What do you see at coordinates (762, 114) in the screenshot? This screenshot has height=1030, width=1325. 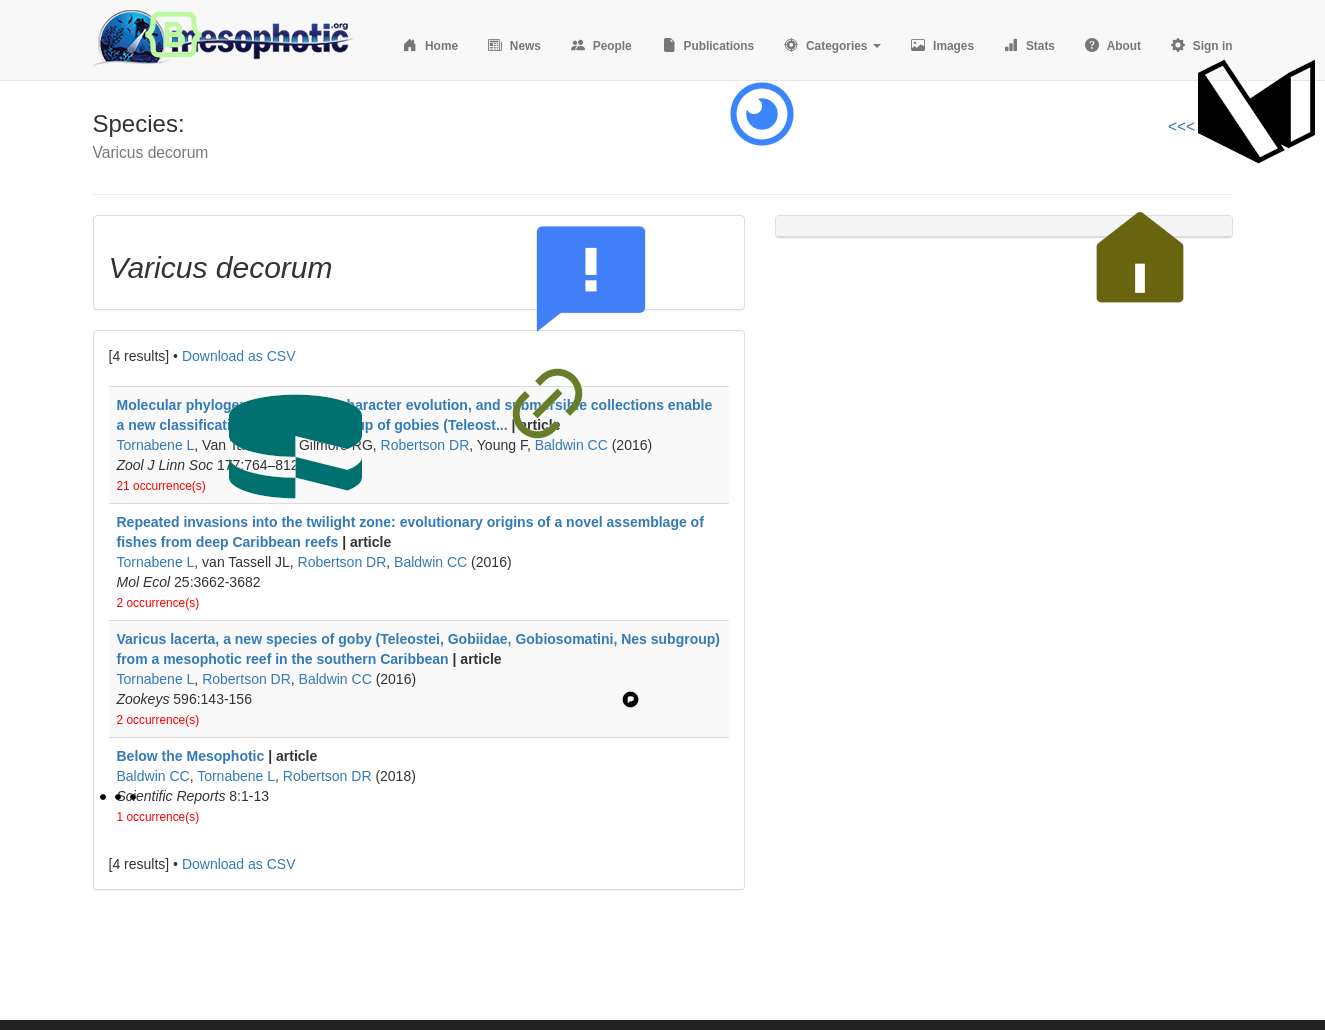 I see `view or preview content` at bounding box center [762, 114].